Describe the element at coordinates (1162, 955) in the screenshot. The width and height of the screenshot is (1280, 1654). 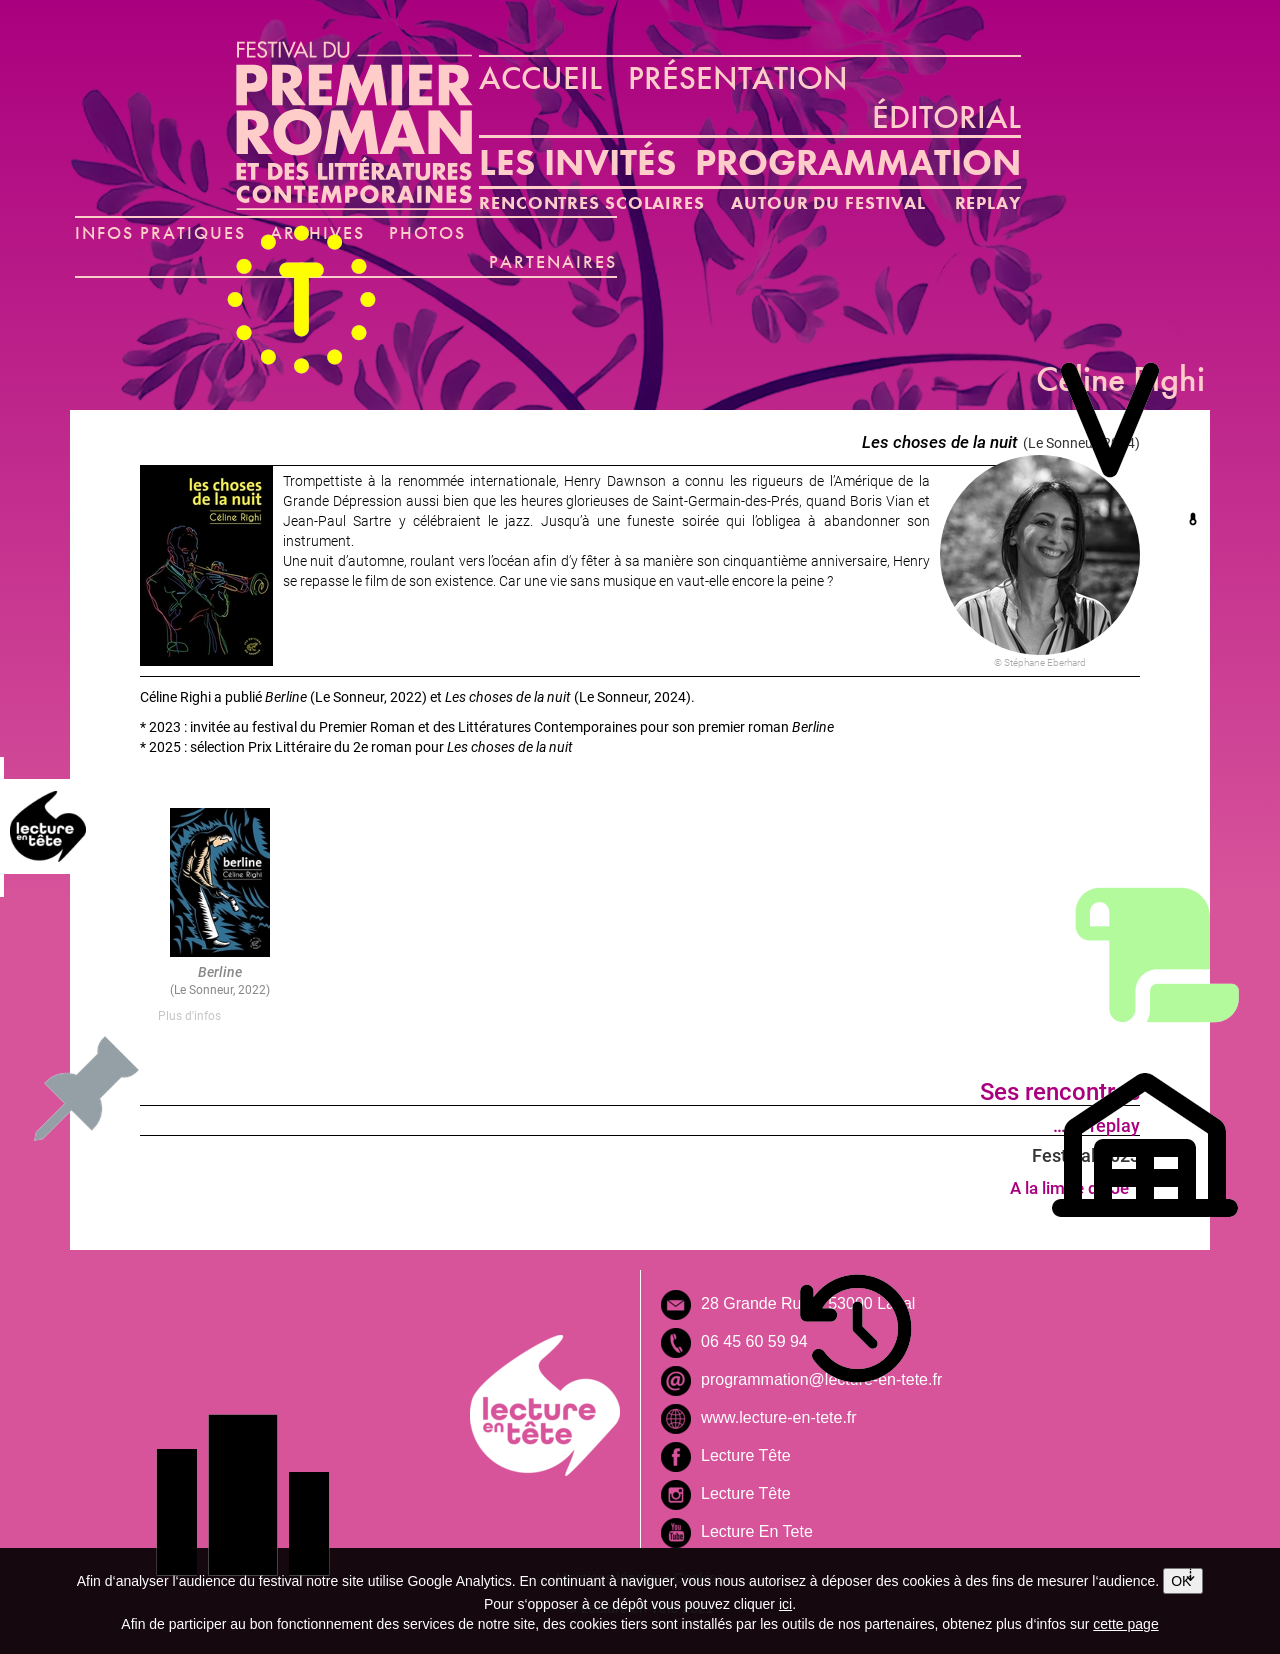
I see `view terms and conditions or legal document` at that location.